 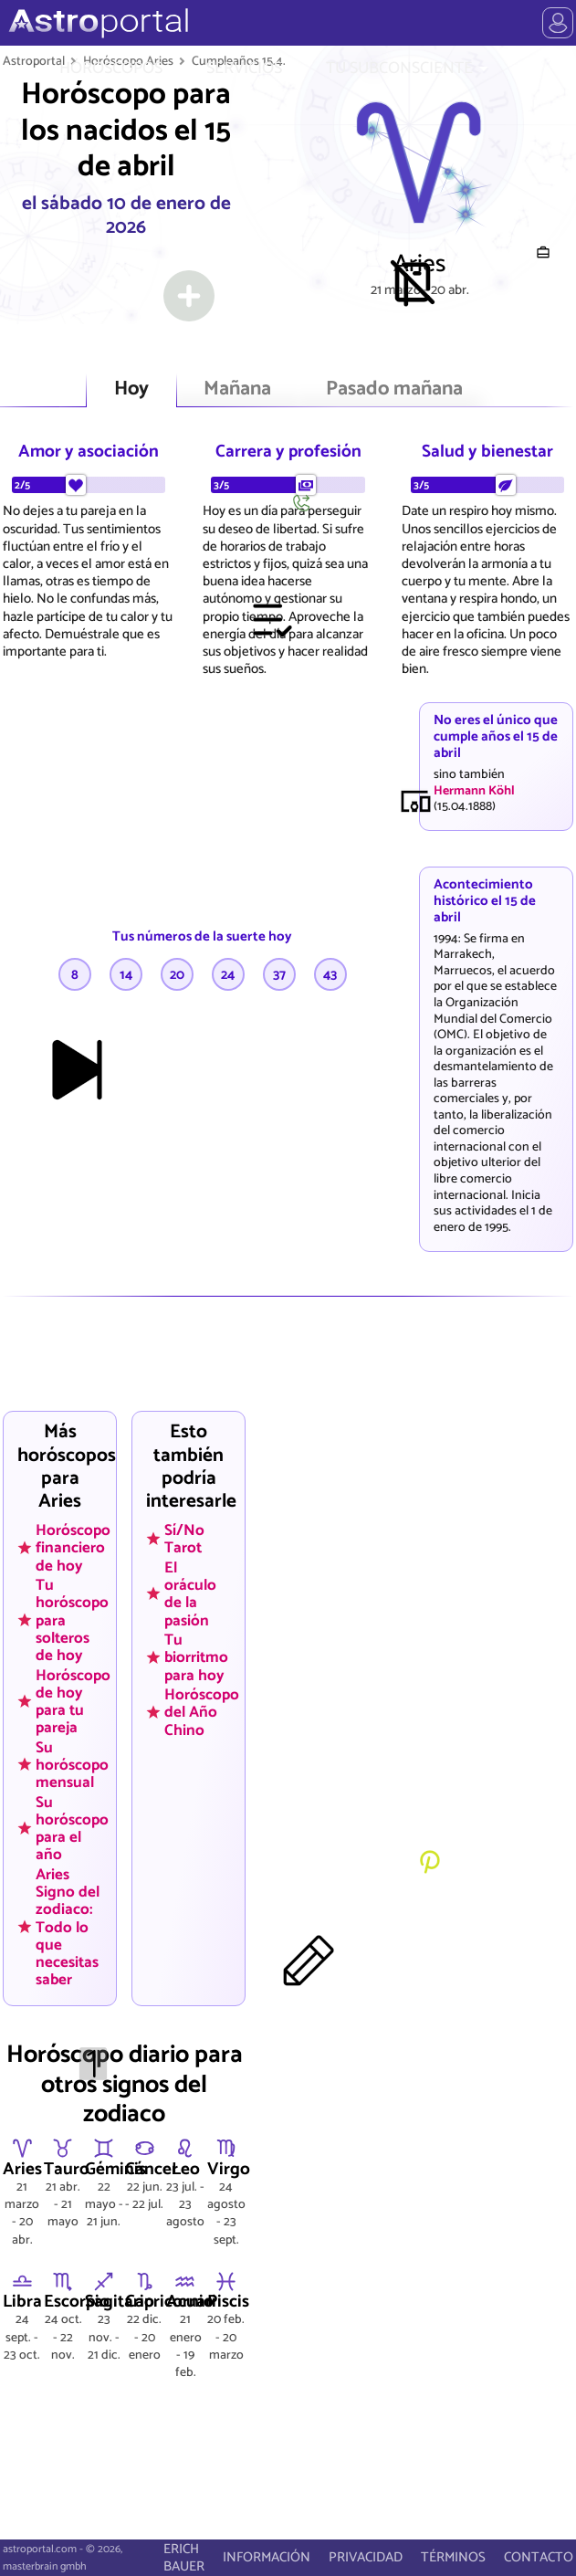 What do you see at coordinates (543, 253) in the screenshot?
I see `access travel or trip planning features` at bounding box center [543, 253].